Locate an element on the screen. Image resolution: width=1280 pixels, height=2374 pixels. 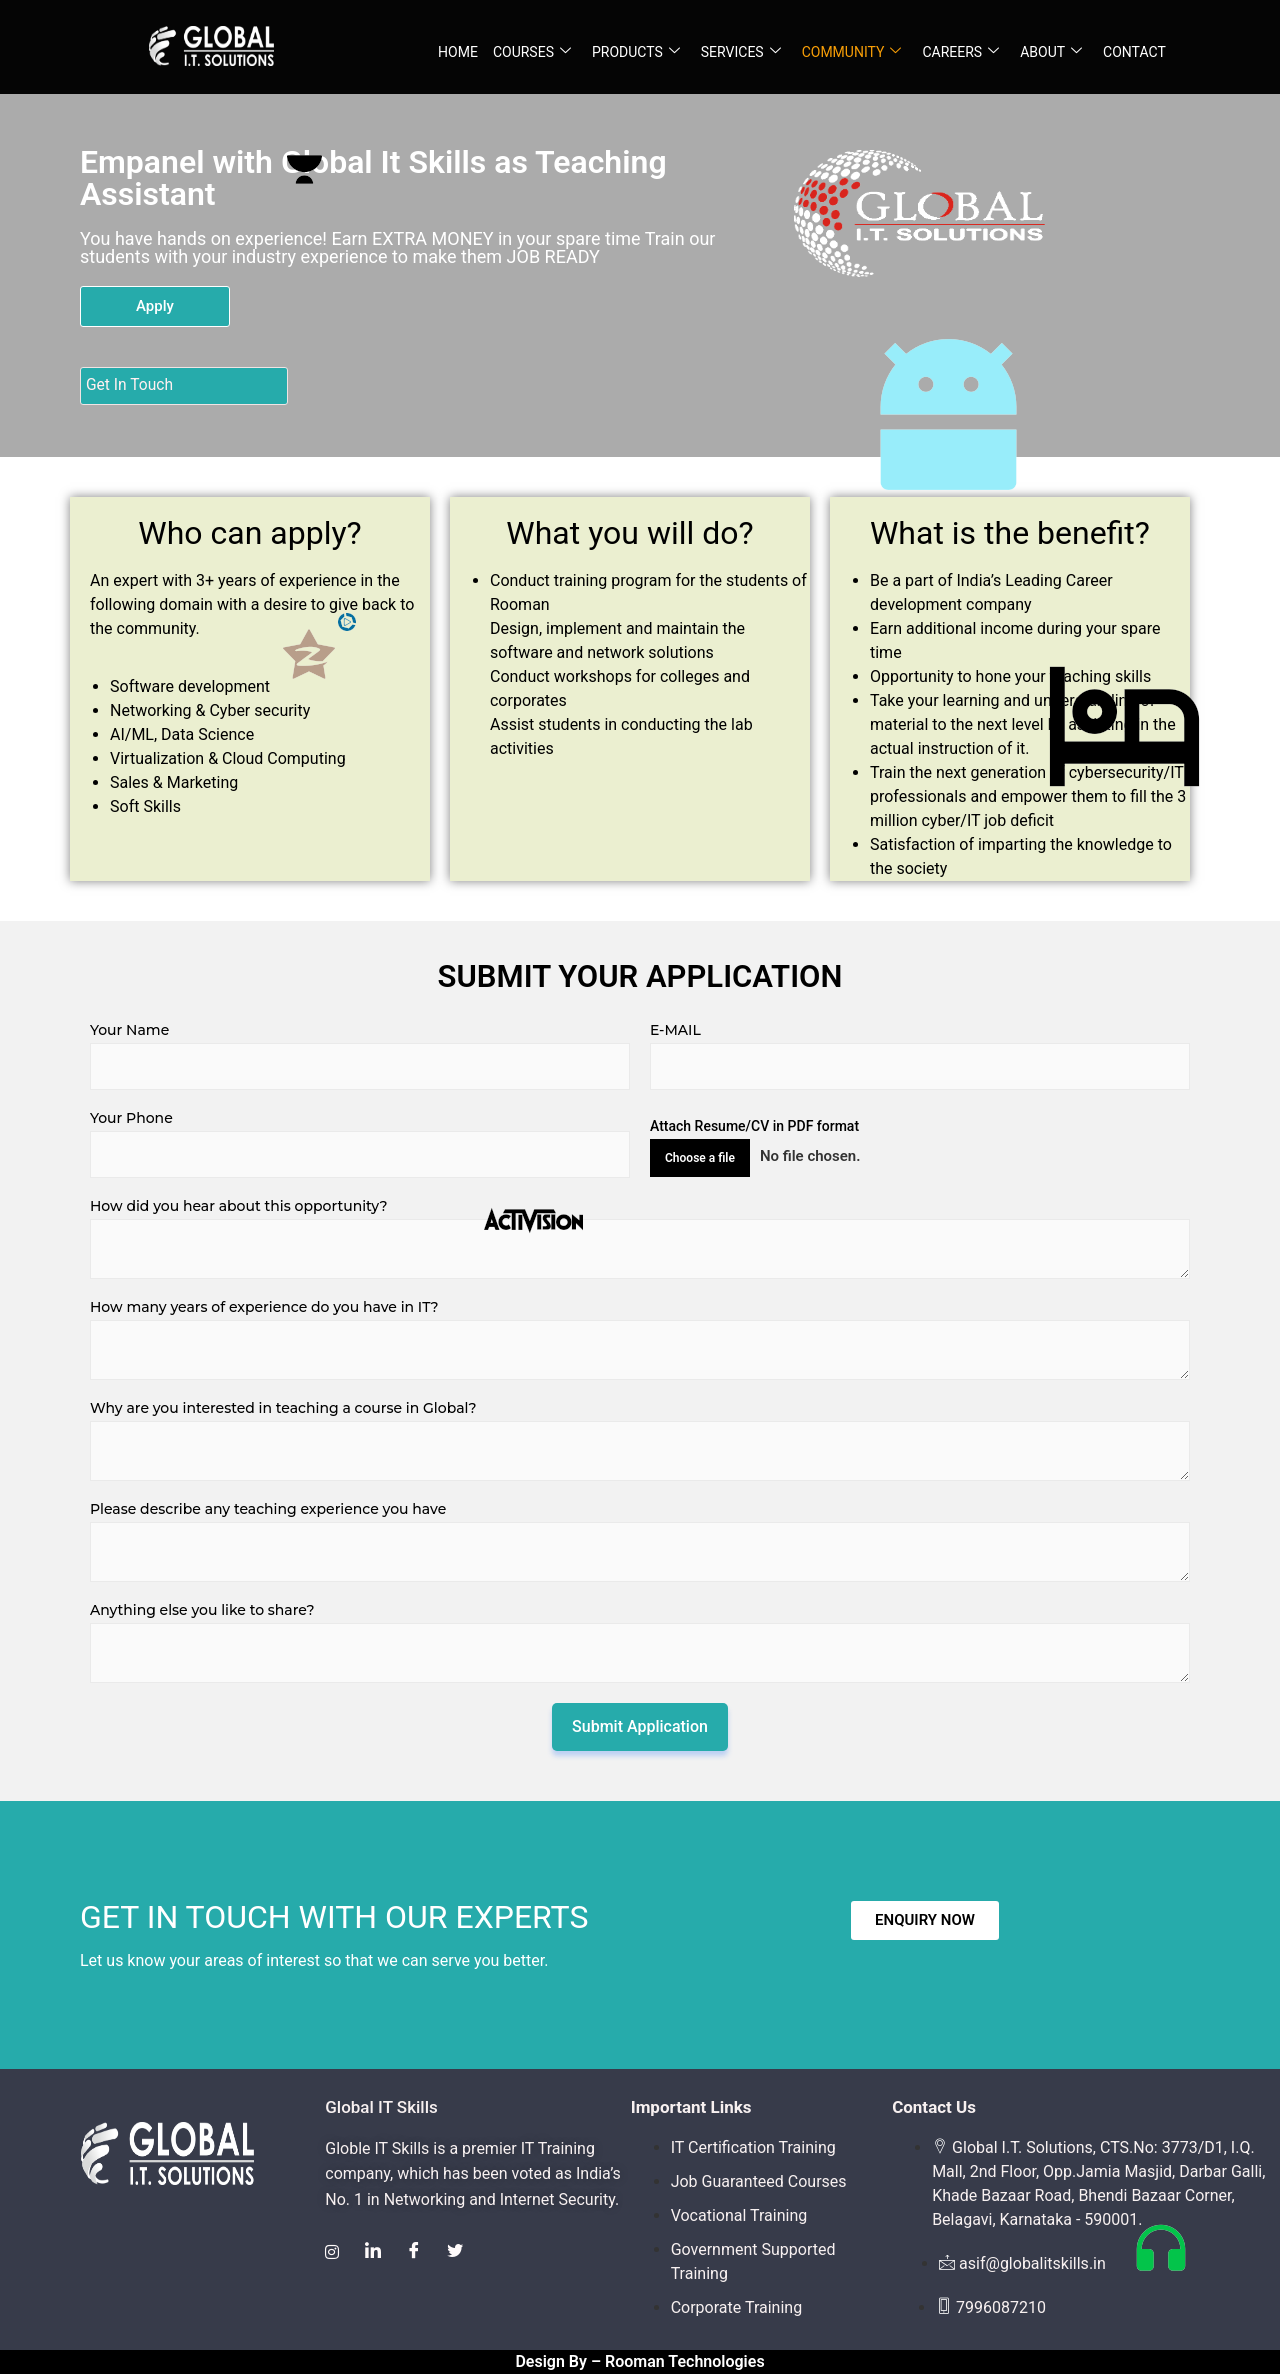
android operating system logo is located at coordinates (948, 414).